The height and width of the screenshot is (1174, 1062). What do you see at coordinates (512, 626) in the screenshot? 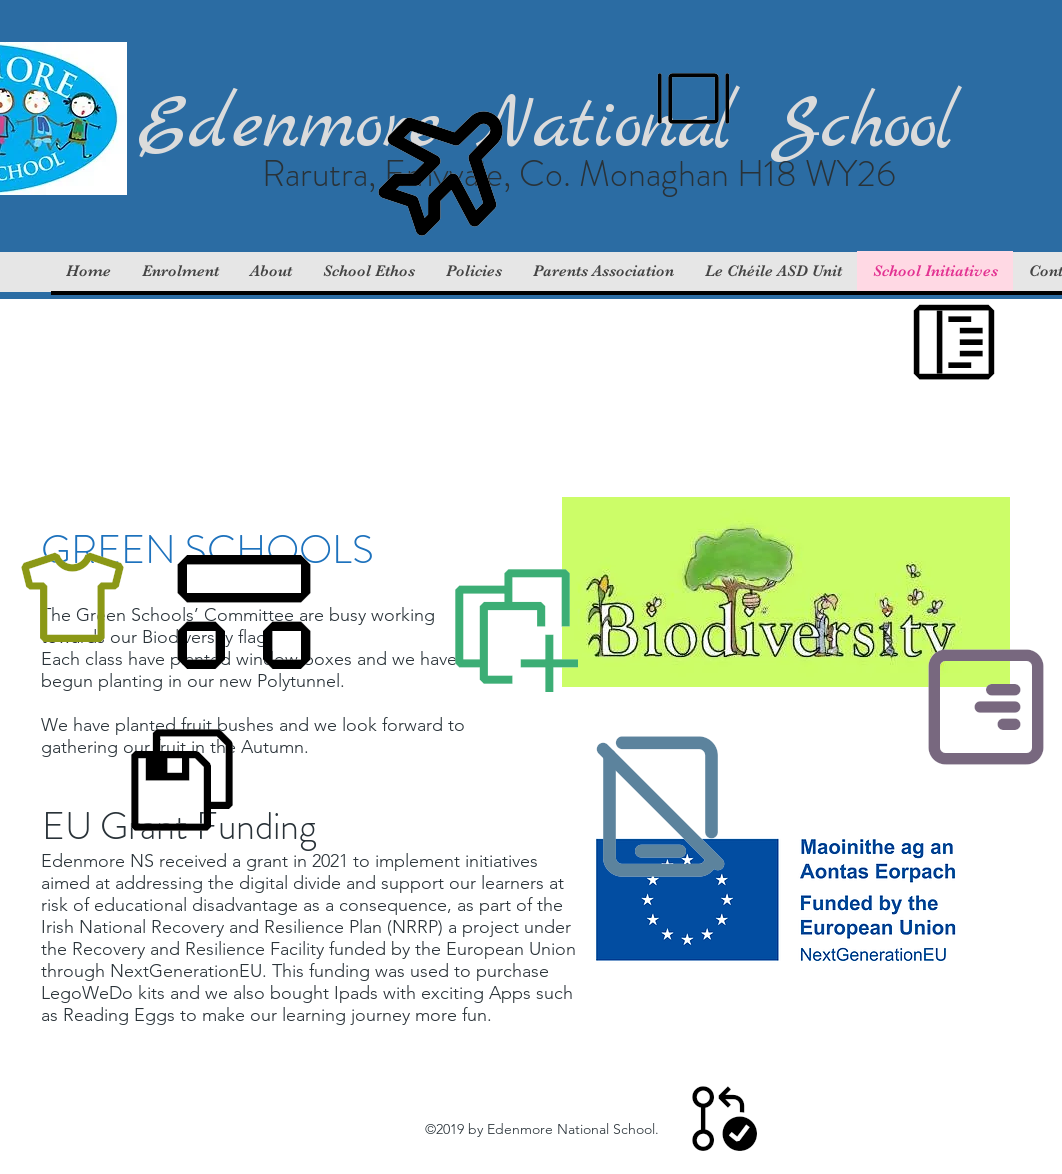
I see `create a new collection` at bounding box center [512, 626].